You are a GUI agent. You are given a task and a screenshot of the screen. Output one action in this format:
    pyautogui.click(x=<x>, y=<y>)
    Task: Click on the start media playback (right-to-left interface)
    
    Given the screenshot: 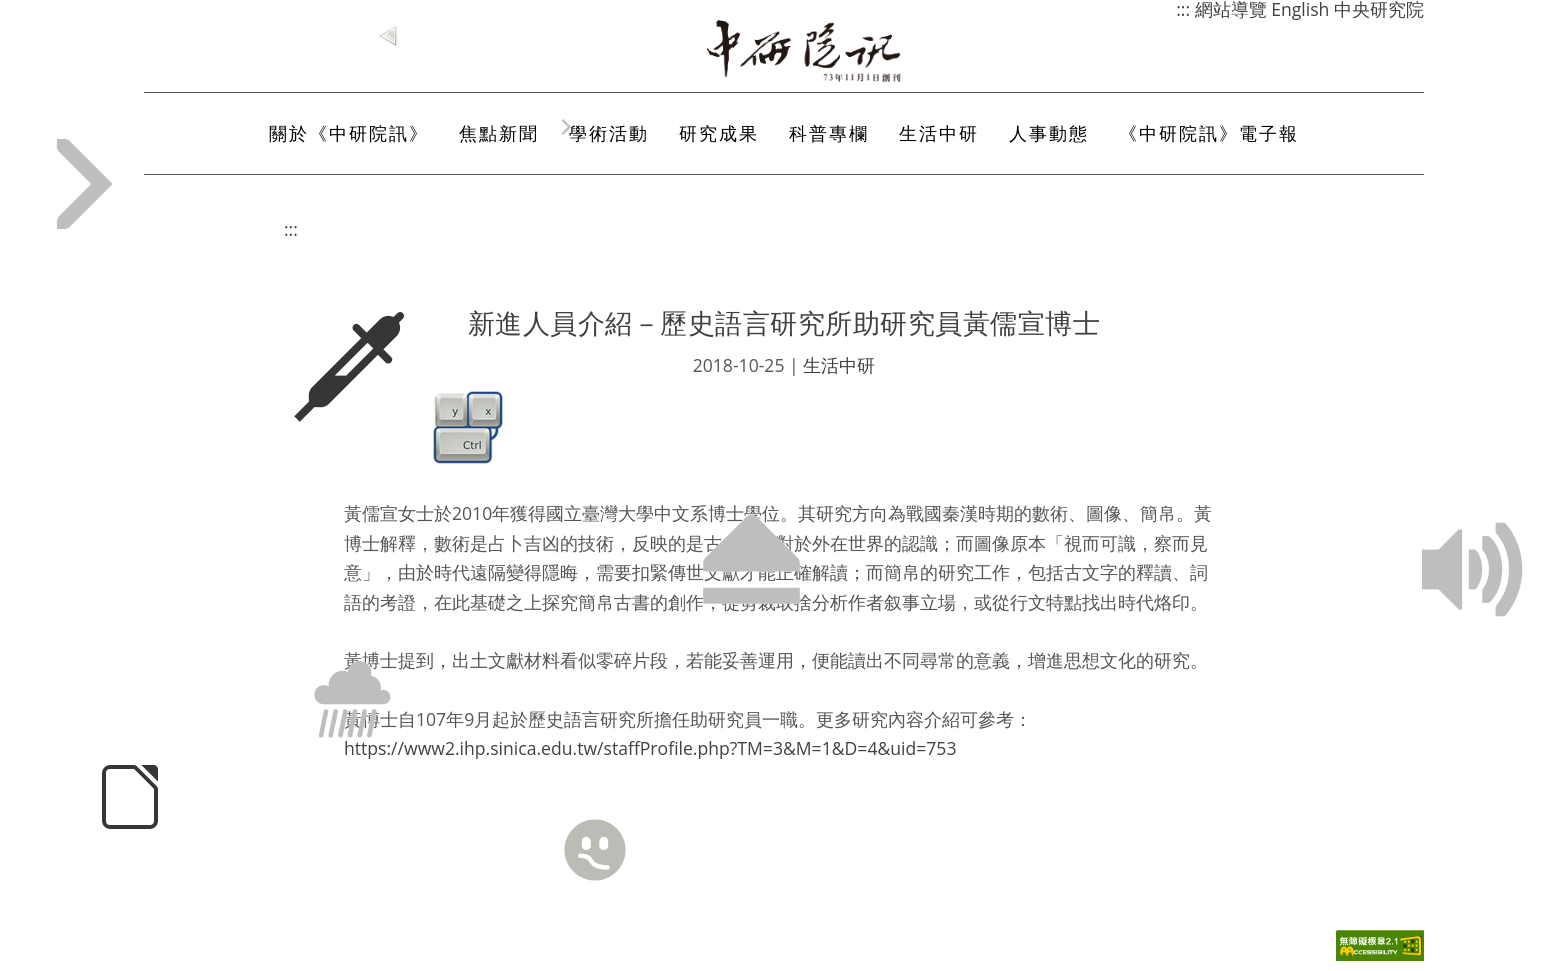 What is the action you would take?
    pyautogui.click(x=388, y=36)
    